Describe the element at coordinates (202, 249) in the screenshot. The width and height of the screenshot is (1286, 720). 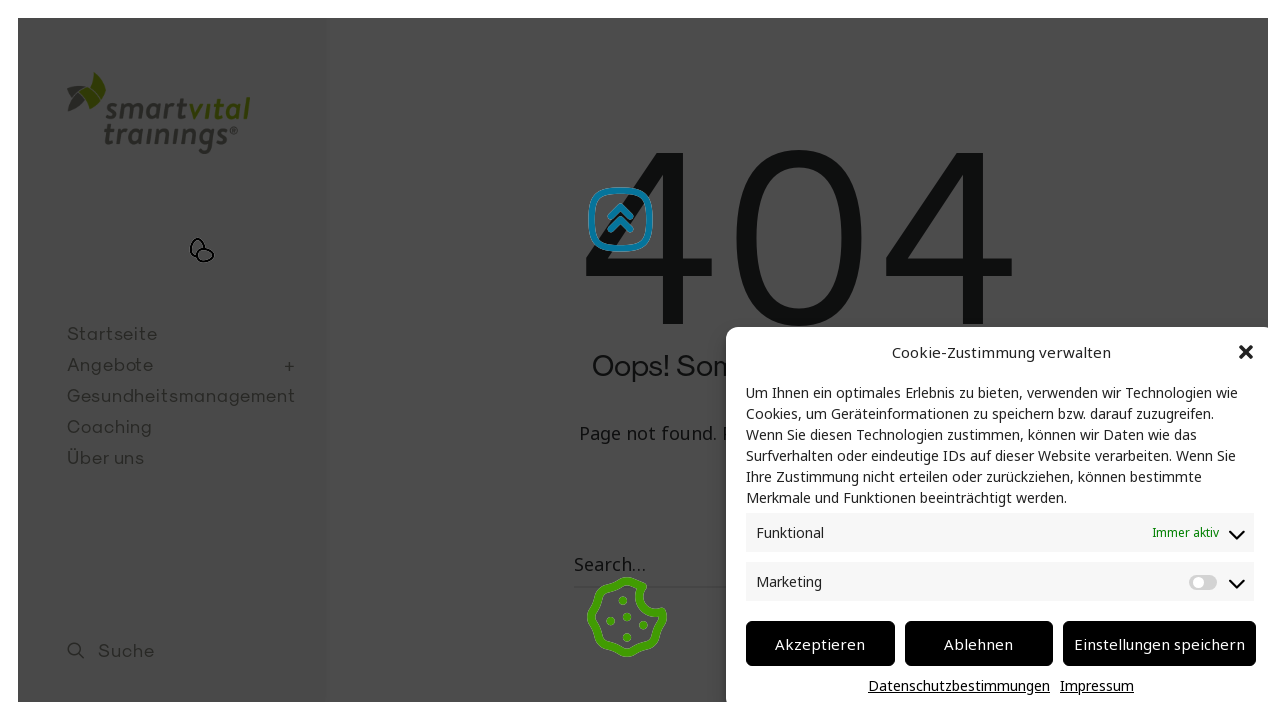
I see `browse egg or breakfast recipes` at that location.